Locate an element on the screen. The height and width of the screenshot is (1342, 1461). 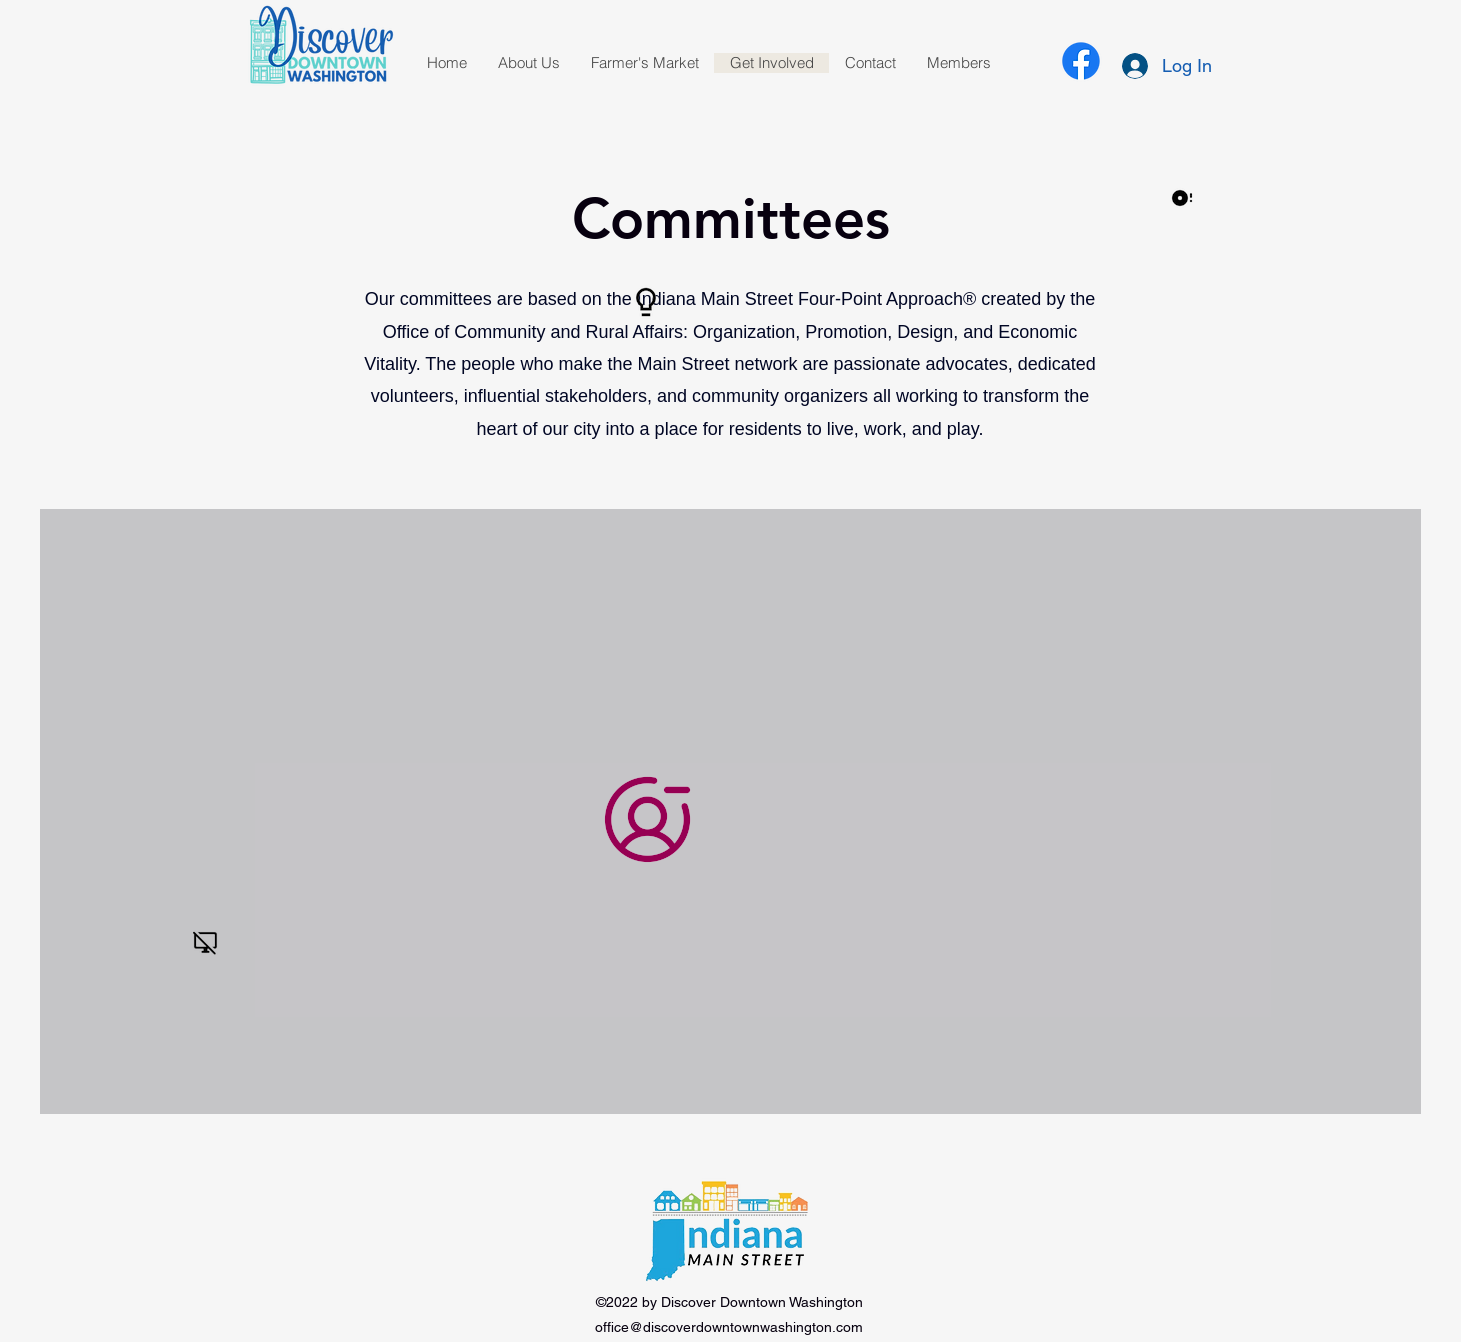
remove a user from your contacts is located at coordinates (647, 819).